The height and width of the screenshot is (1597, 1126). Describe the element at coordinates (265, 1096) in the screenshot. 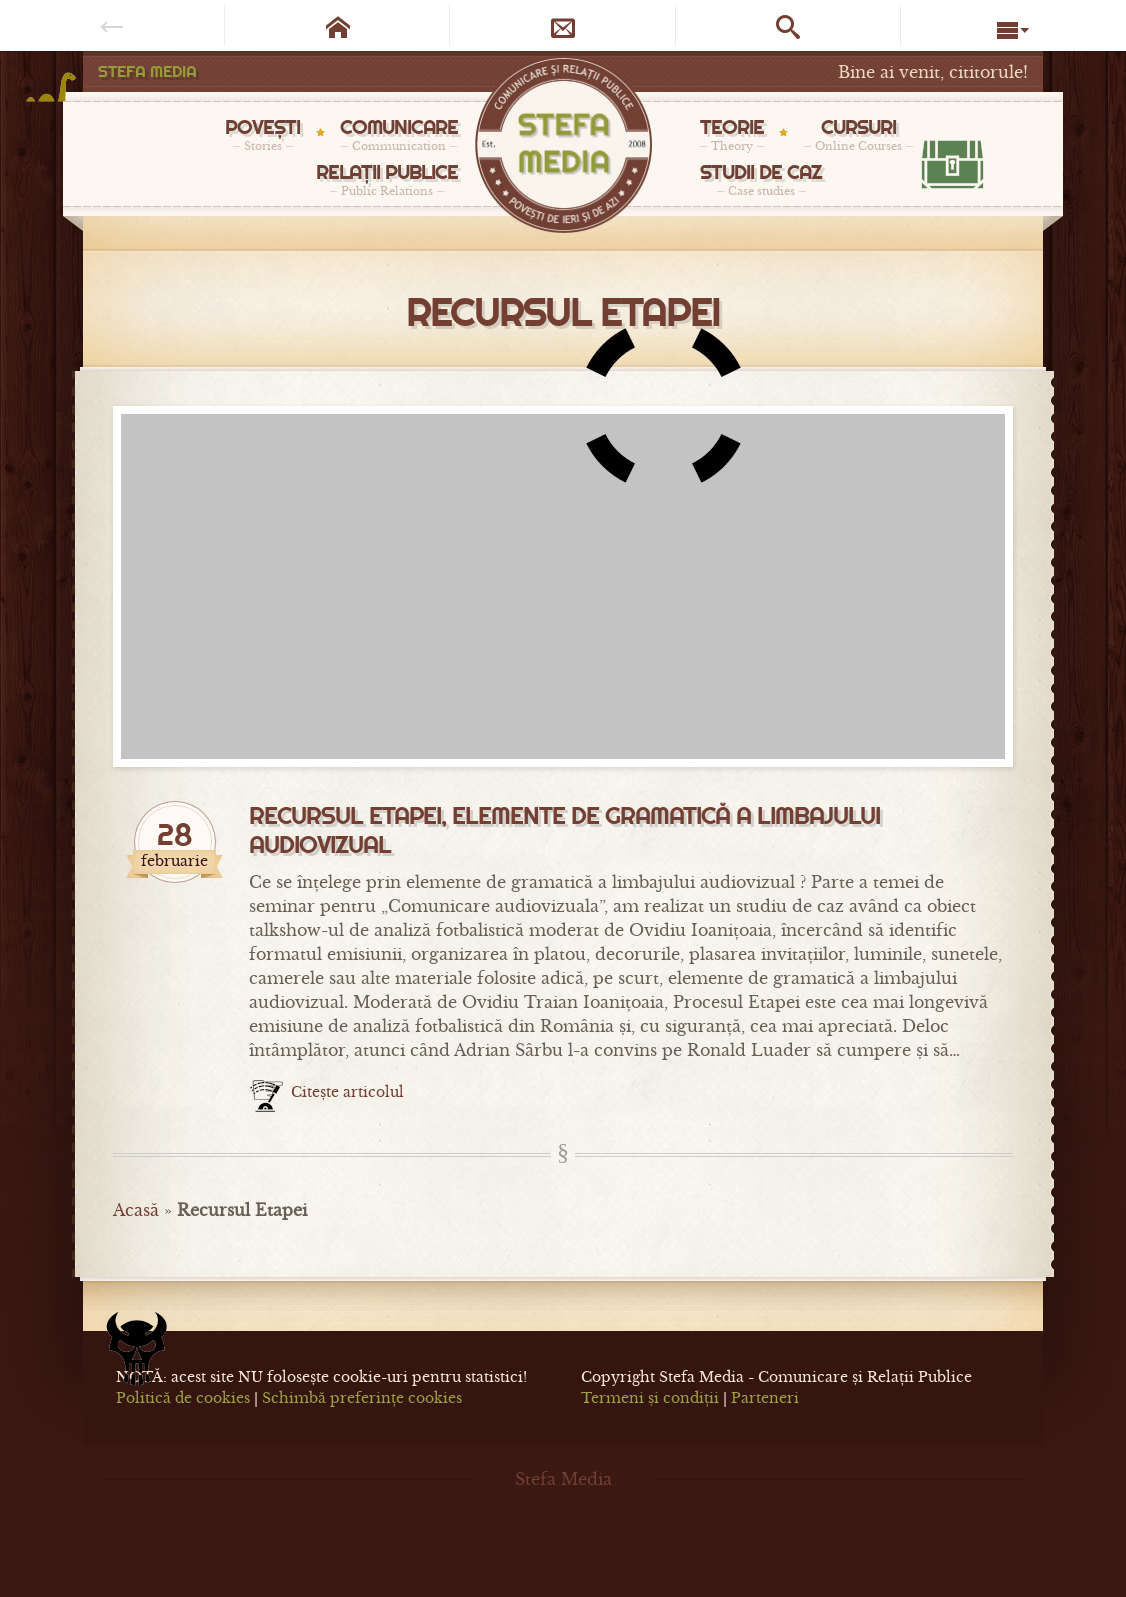

I see `toggle a game setting or control` at that location.